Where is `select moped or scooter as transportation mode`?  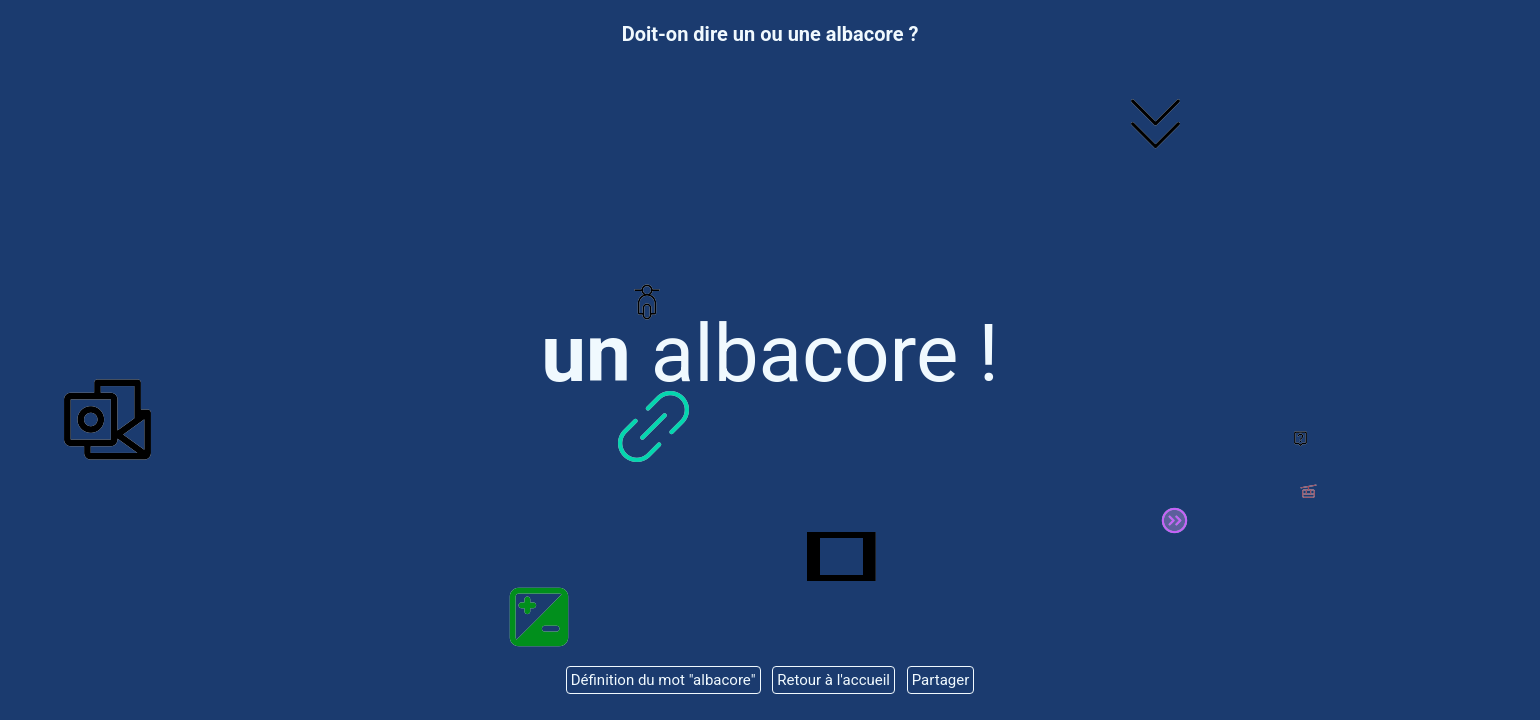 select moped or scooter as transportation mode is located at coordinates (647, 302).